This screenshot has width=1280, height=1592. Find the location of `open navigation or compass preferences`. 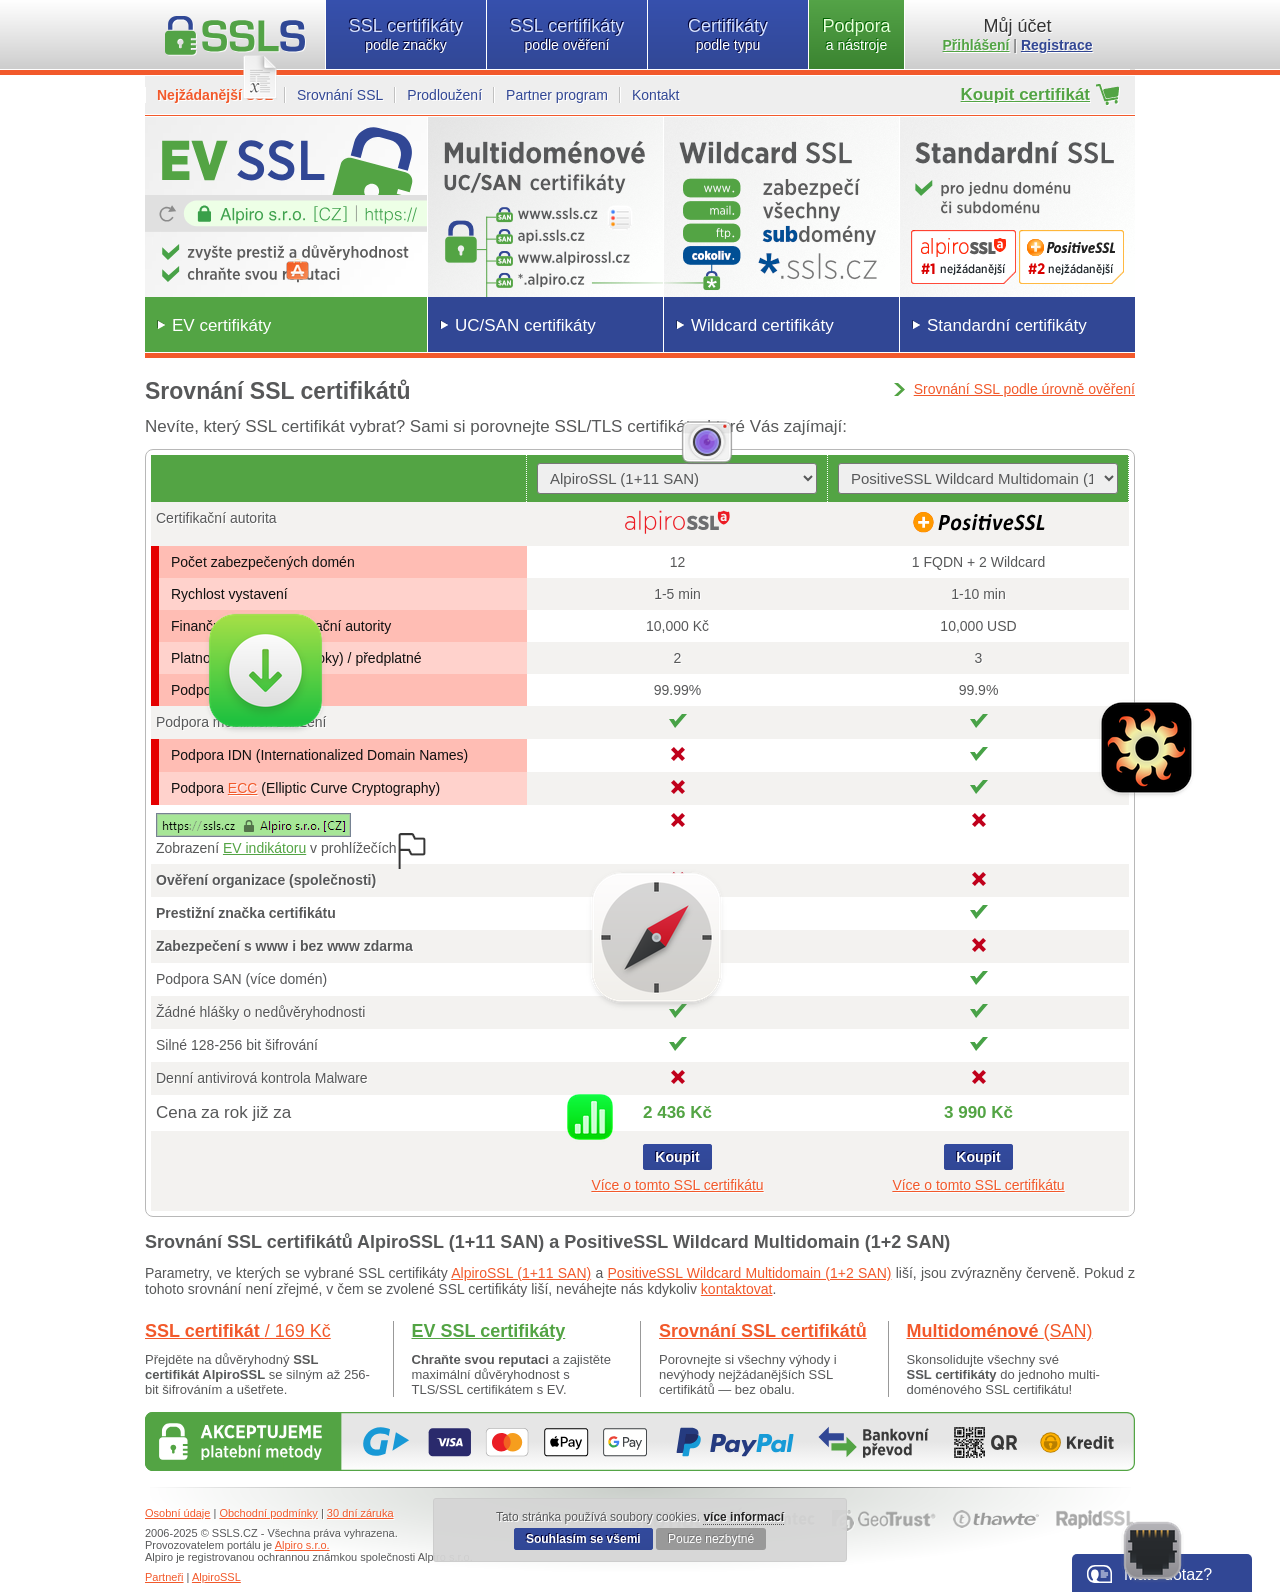

open navigation or compass preferences is located at coordinates (656, 937).